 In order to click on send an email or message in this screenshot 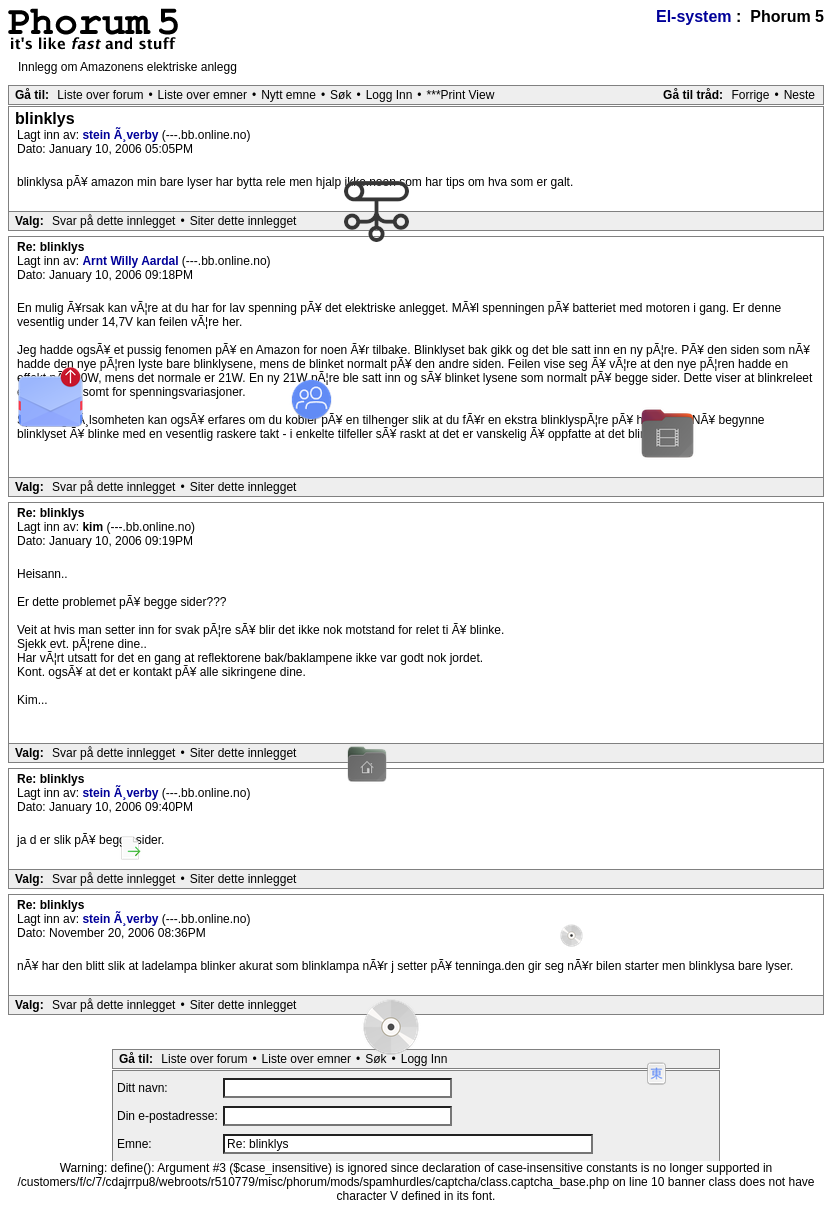, I will do `click(50, 401)`.